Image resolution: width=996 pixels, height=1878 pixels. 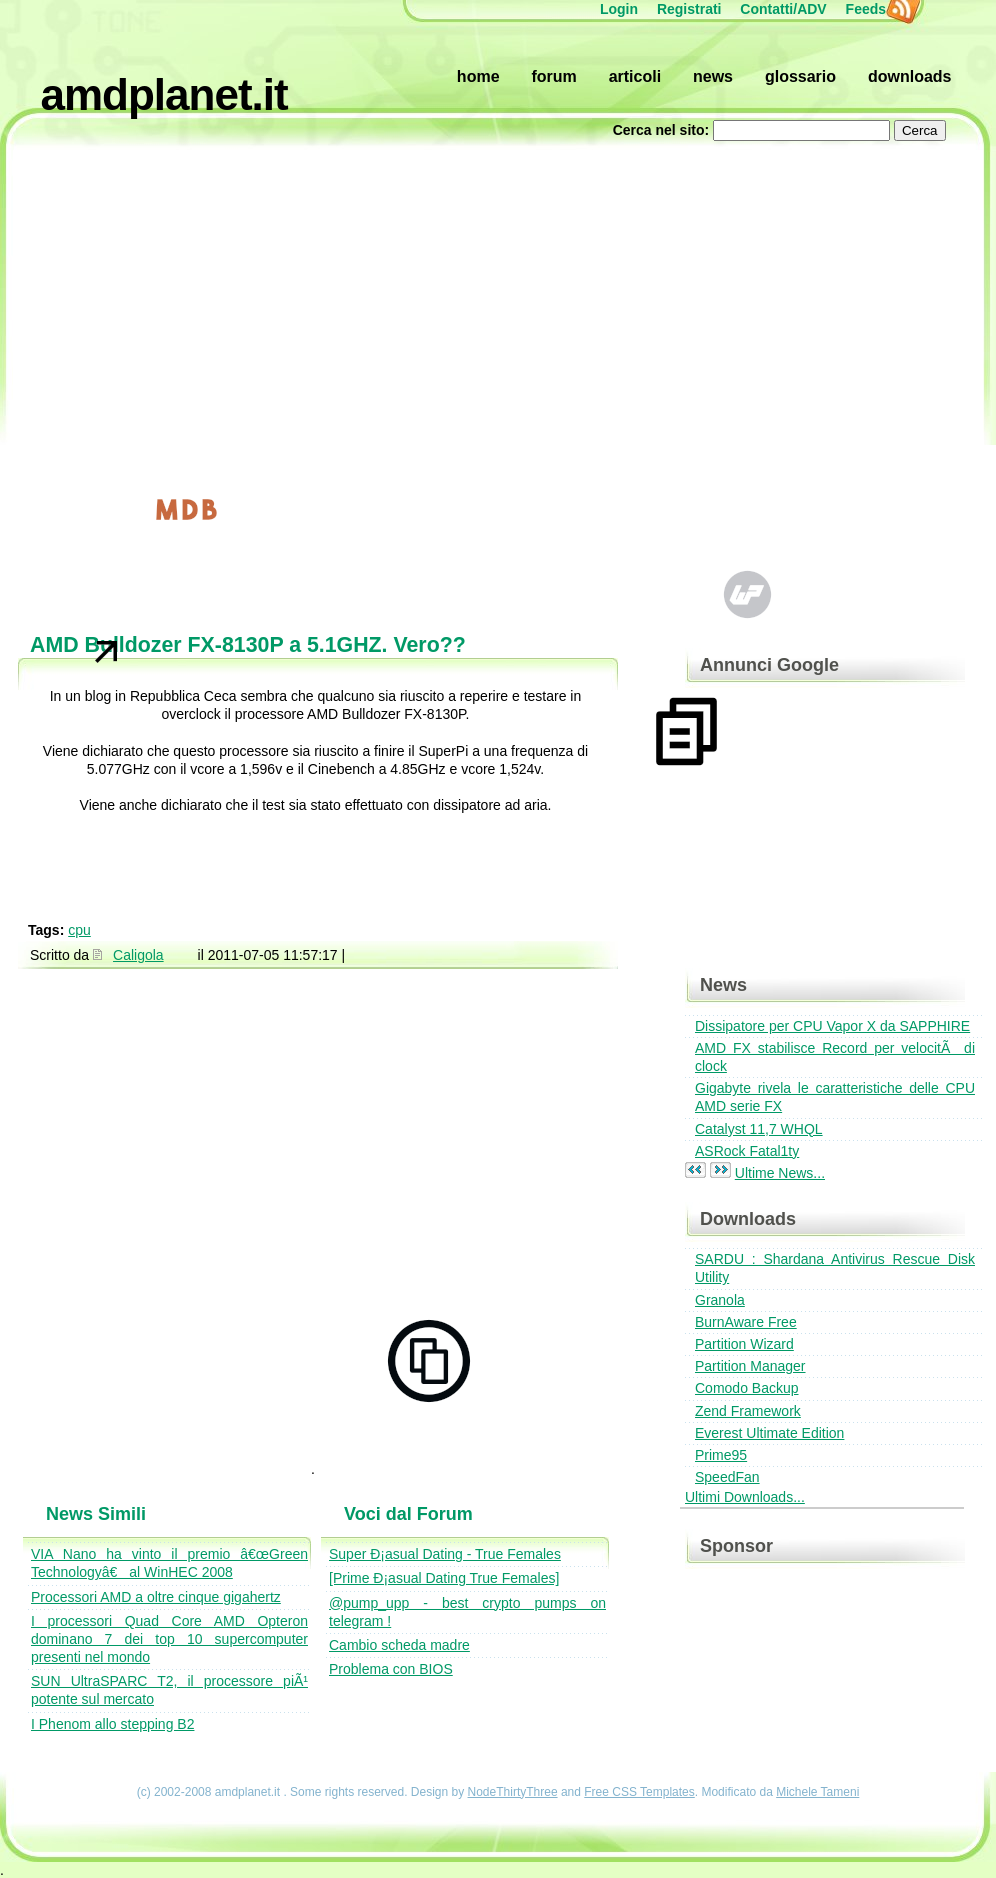 What do you see at coordinates (429, 1361) in the screenshot?
I see `indicates content is licensed for sharing under creative commons` at bounding box center [429, 1361].